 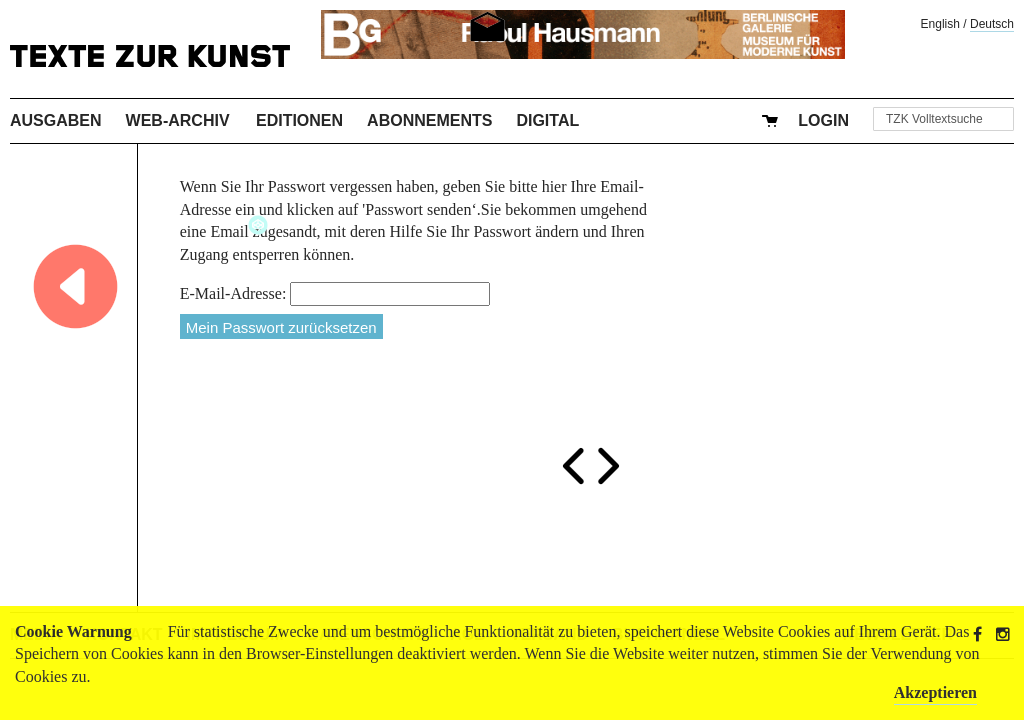 I want to click on view an opened email message, so click(x=487, y=26).